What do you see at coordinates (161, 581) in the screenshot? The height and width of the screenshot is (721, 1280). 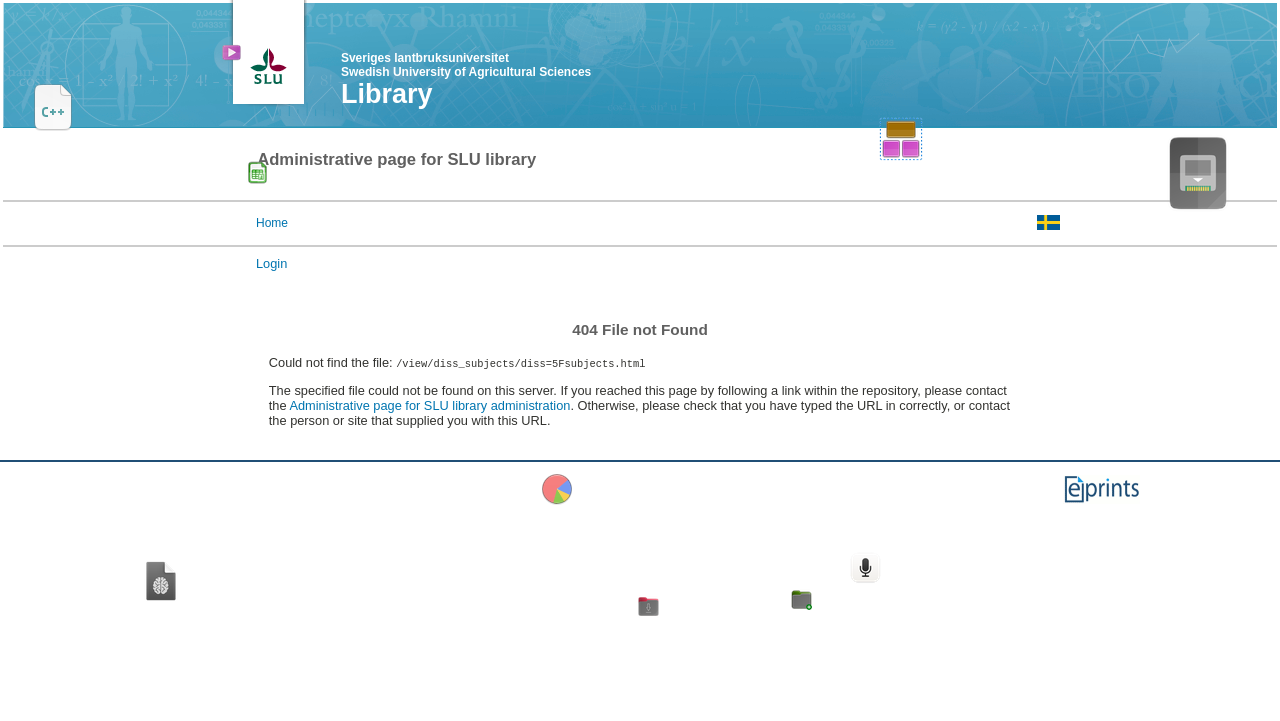 I see `a DICOM medical imaging file` at bounding box center [161, 581].